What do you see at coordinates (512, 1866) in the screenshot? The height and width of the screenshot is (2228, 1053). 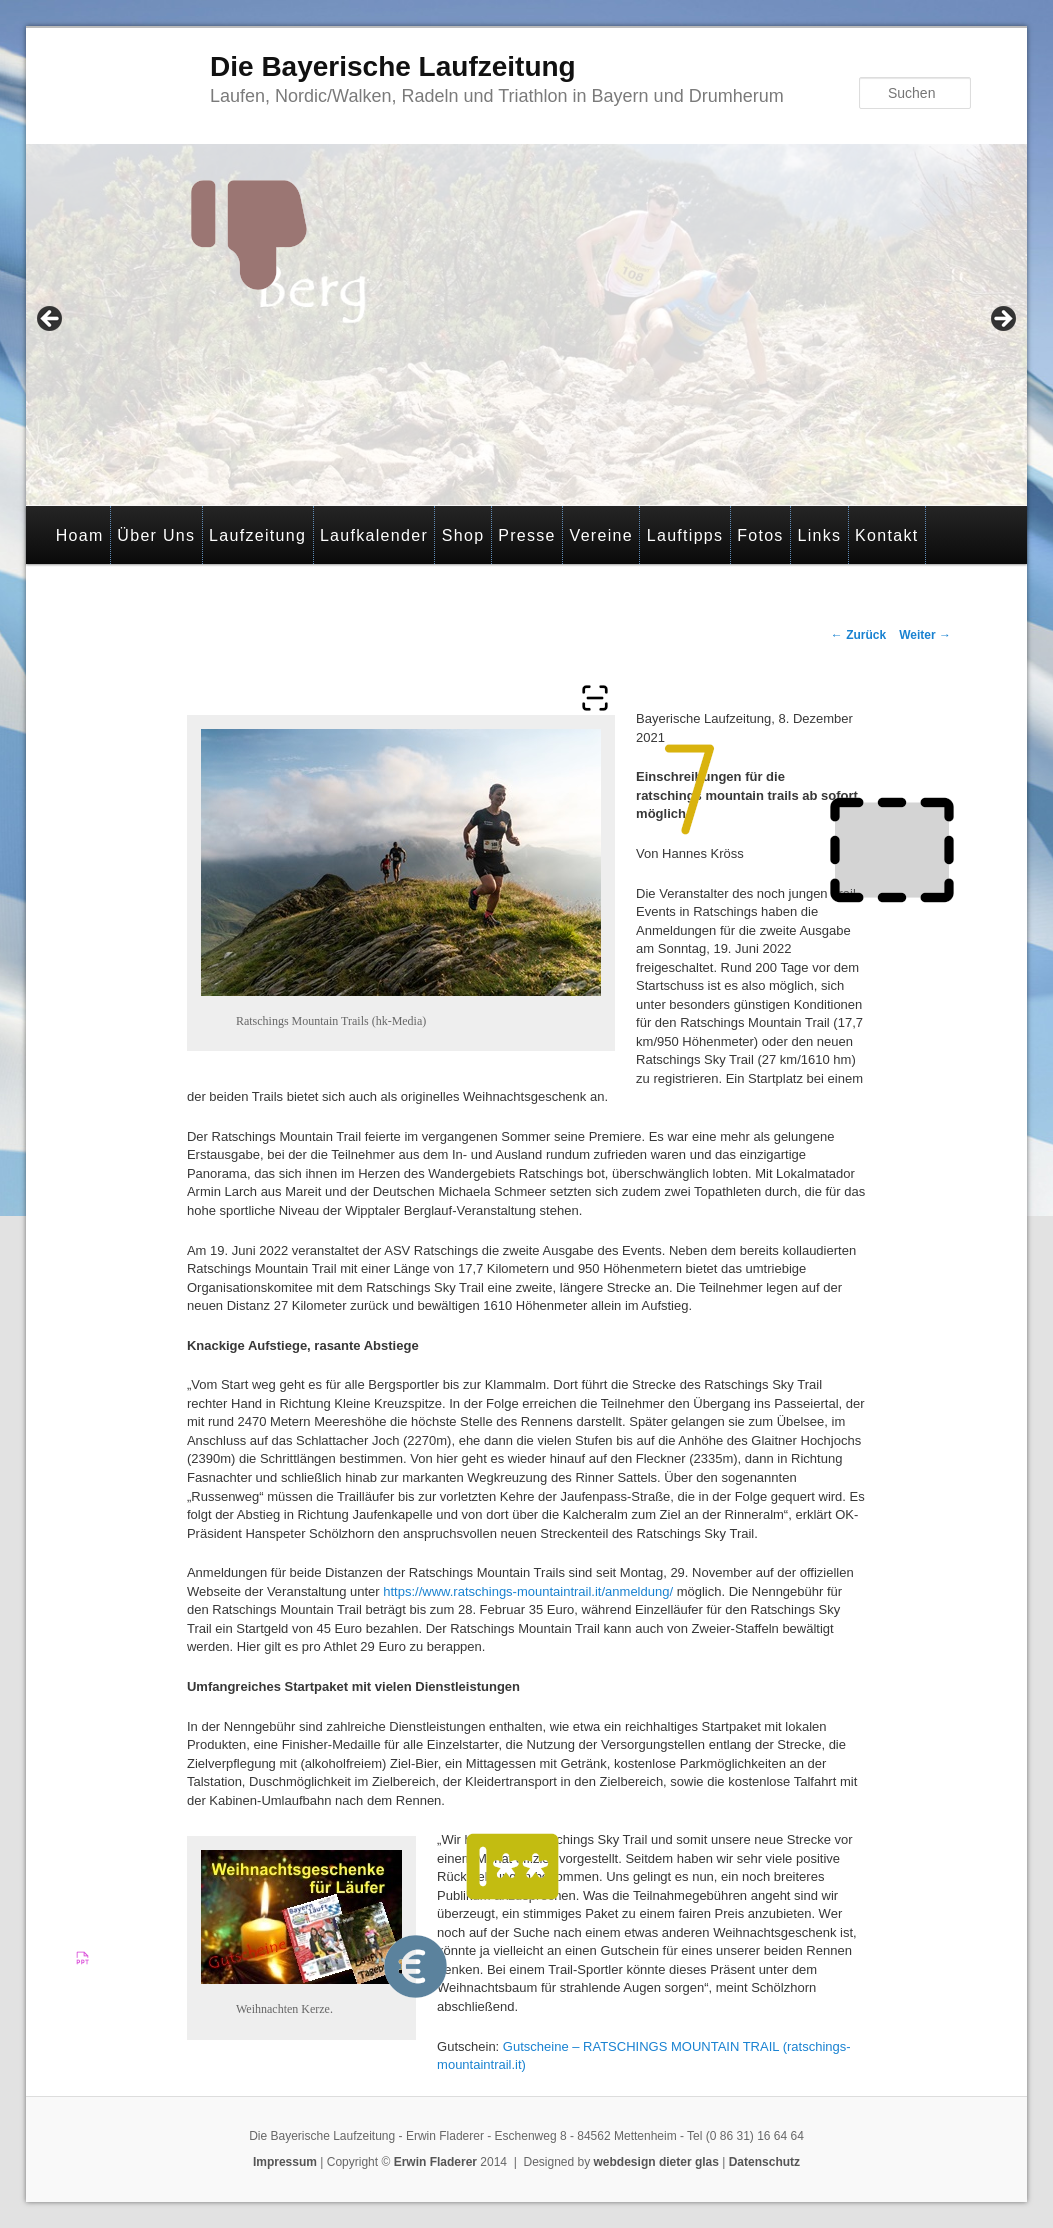 I see `enter or manage your password` at bounding box center [512, 1866].